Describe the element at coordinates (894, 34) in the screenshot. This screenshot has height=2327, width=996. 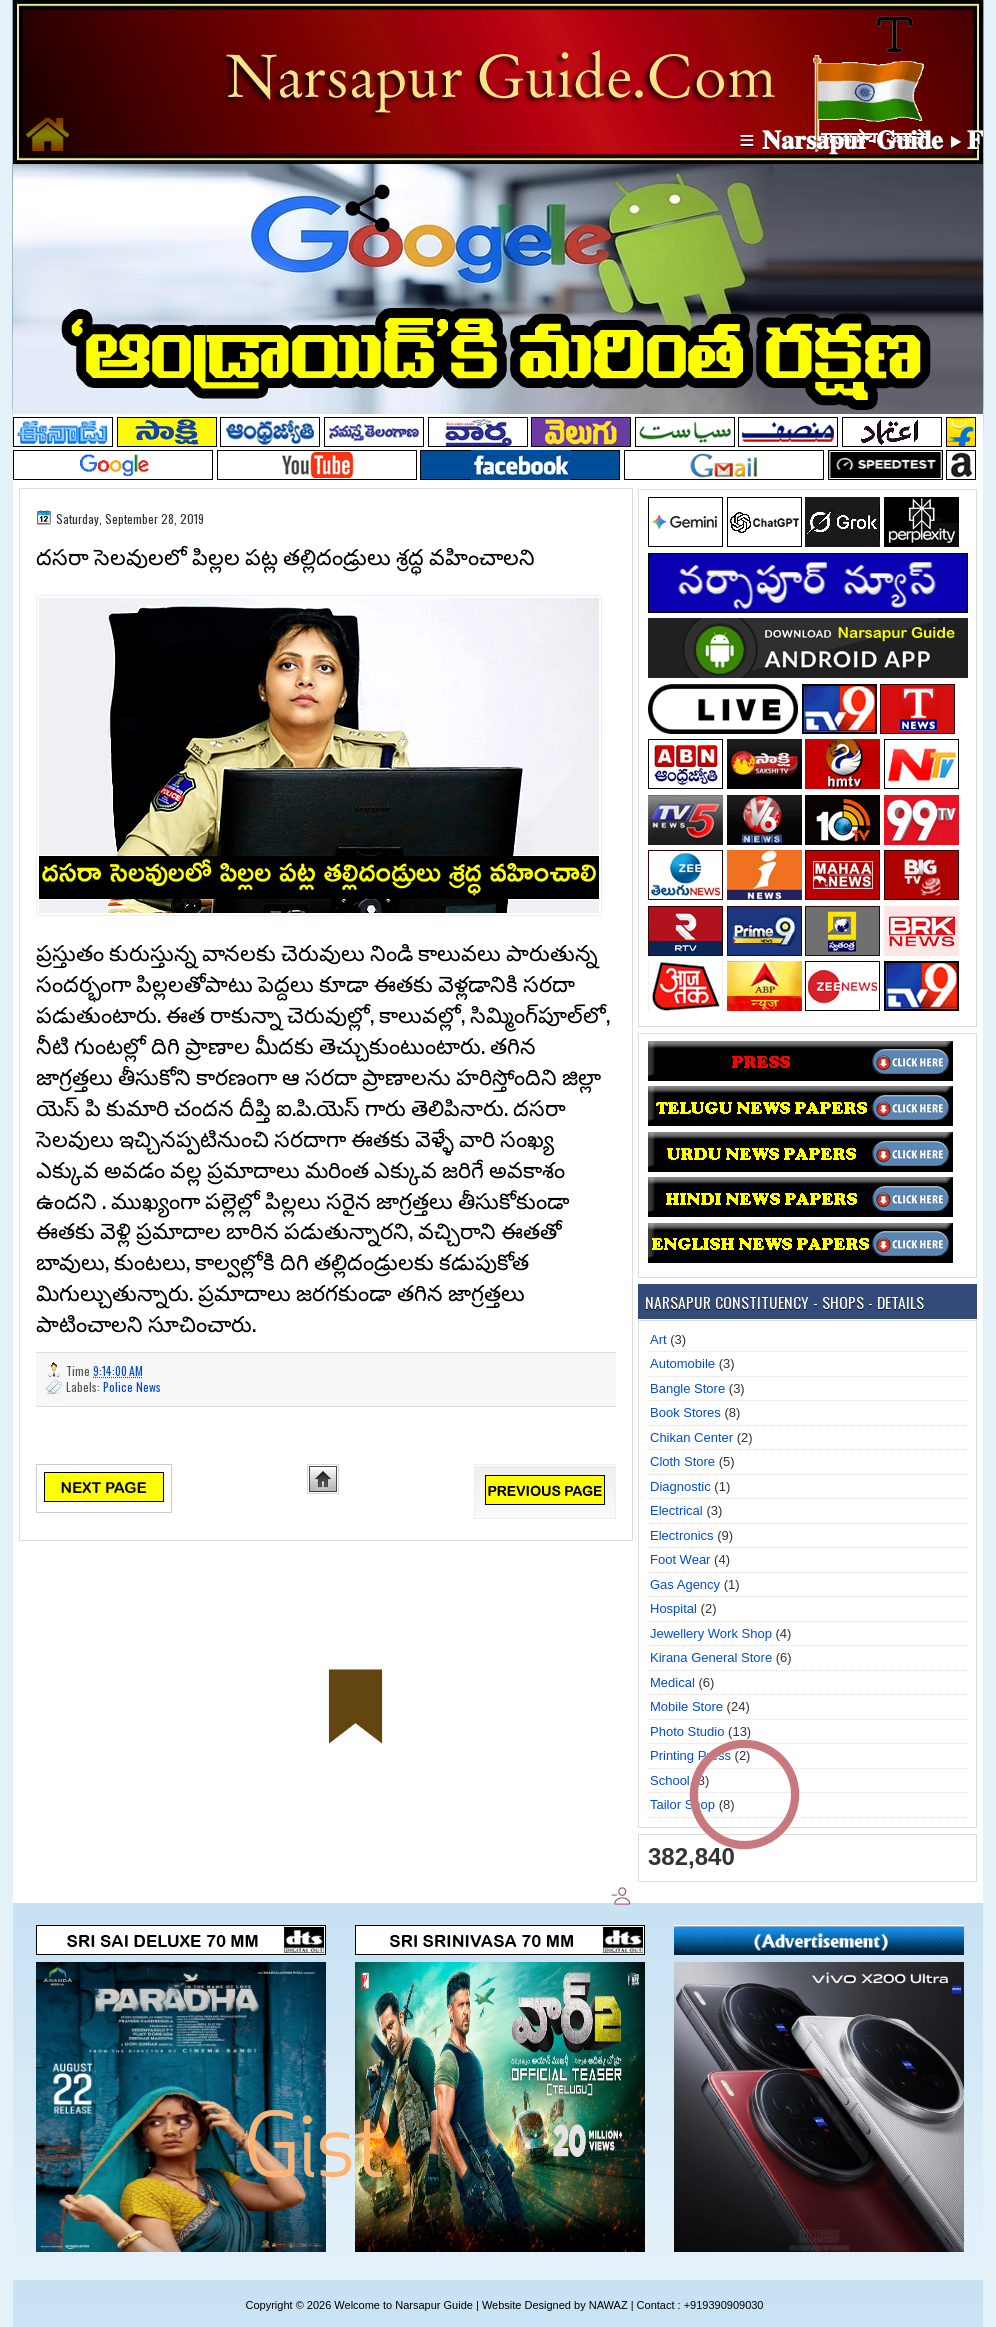
I see `access text formatting options` at that location.